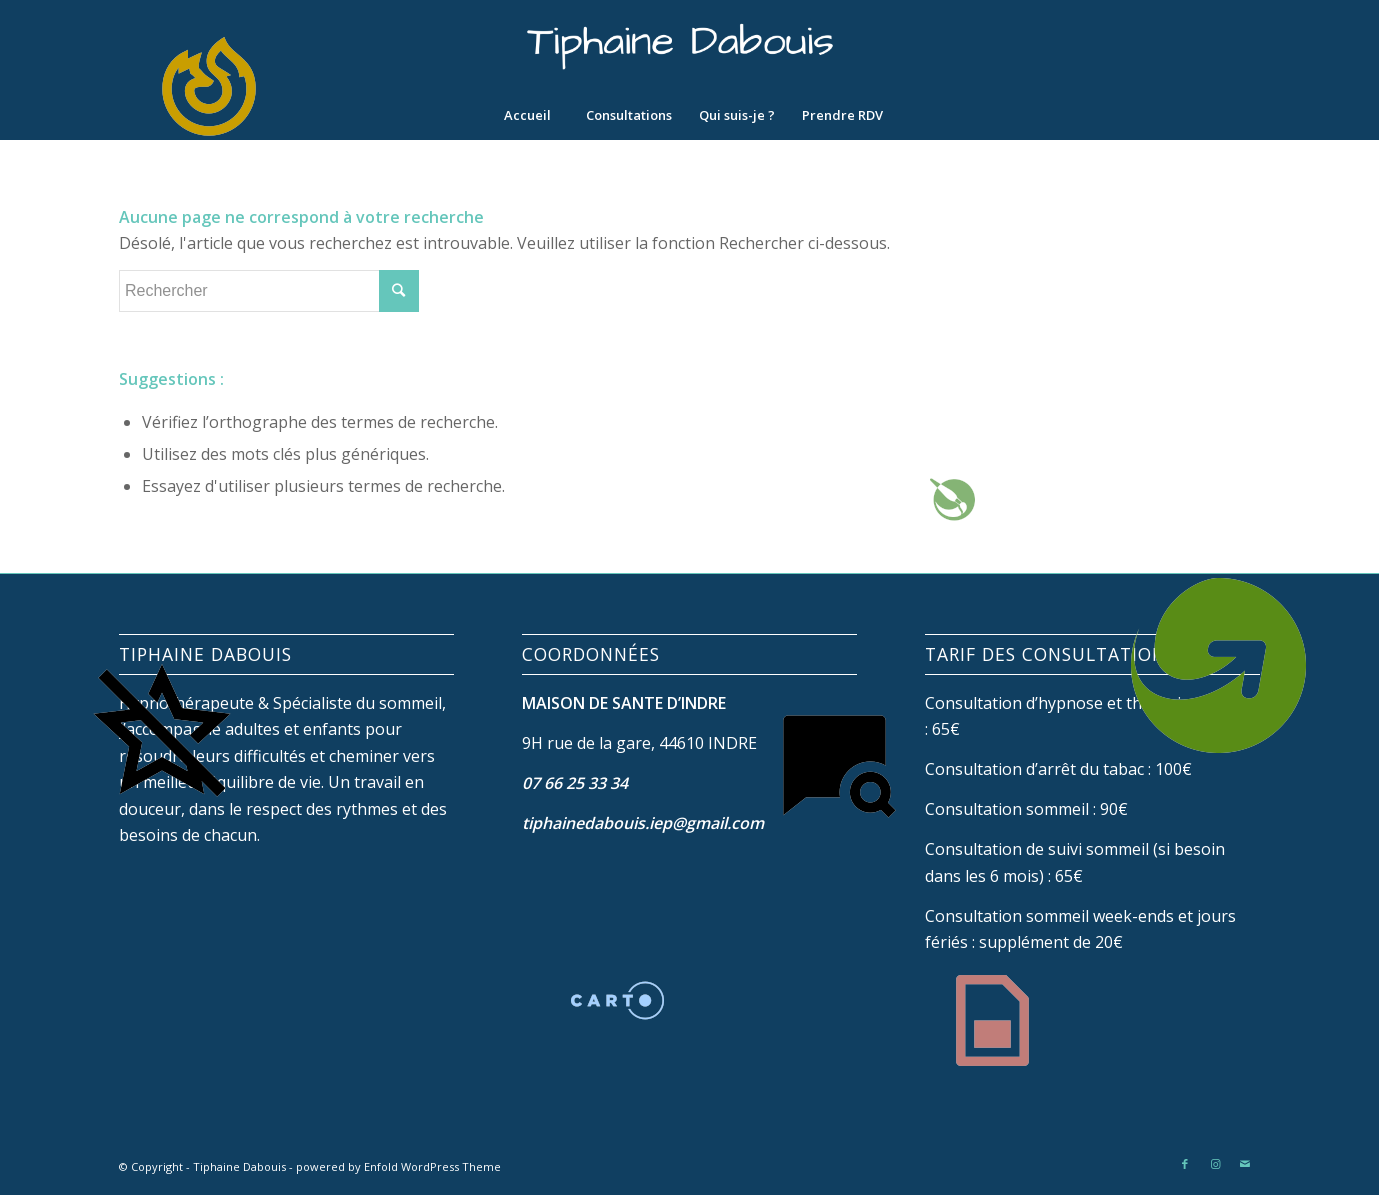 This screenshot has width=1379, height=1195. I want to click on open Firefox browser, so click(209, 89).